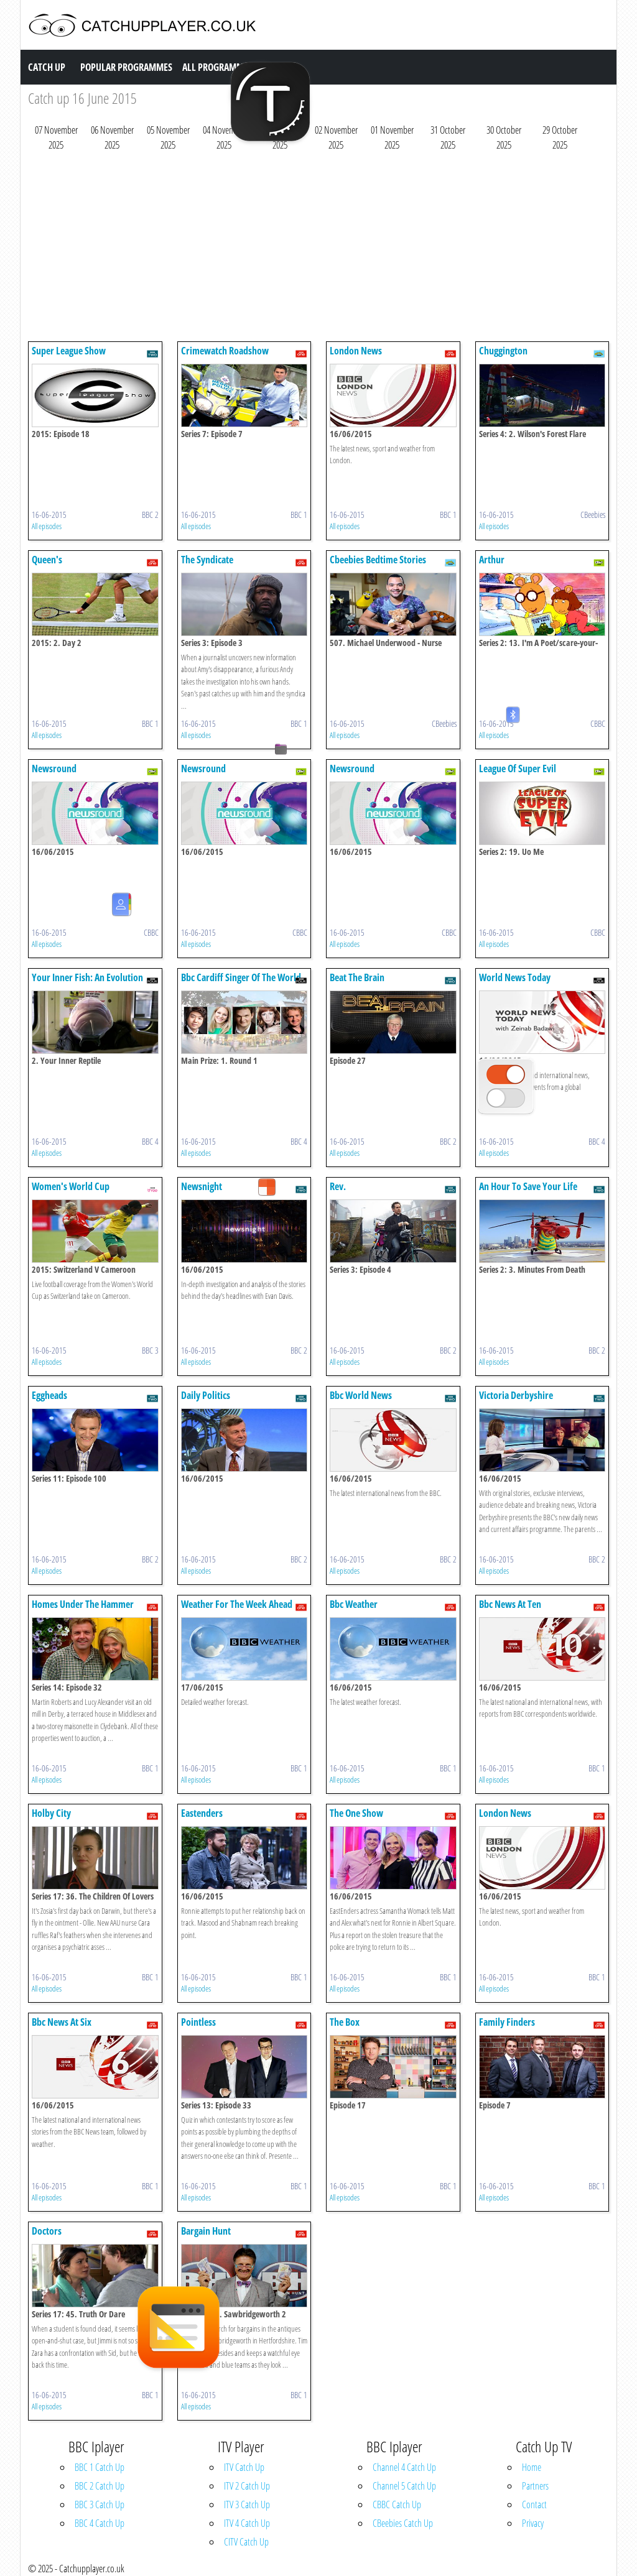  Describe the element at coordinates (506, 1086) in the screenshot. I see `open gnome tweaks to customize desktop settings` at that location.